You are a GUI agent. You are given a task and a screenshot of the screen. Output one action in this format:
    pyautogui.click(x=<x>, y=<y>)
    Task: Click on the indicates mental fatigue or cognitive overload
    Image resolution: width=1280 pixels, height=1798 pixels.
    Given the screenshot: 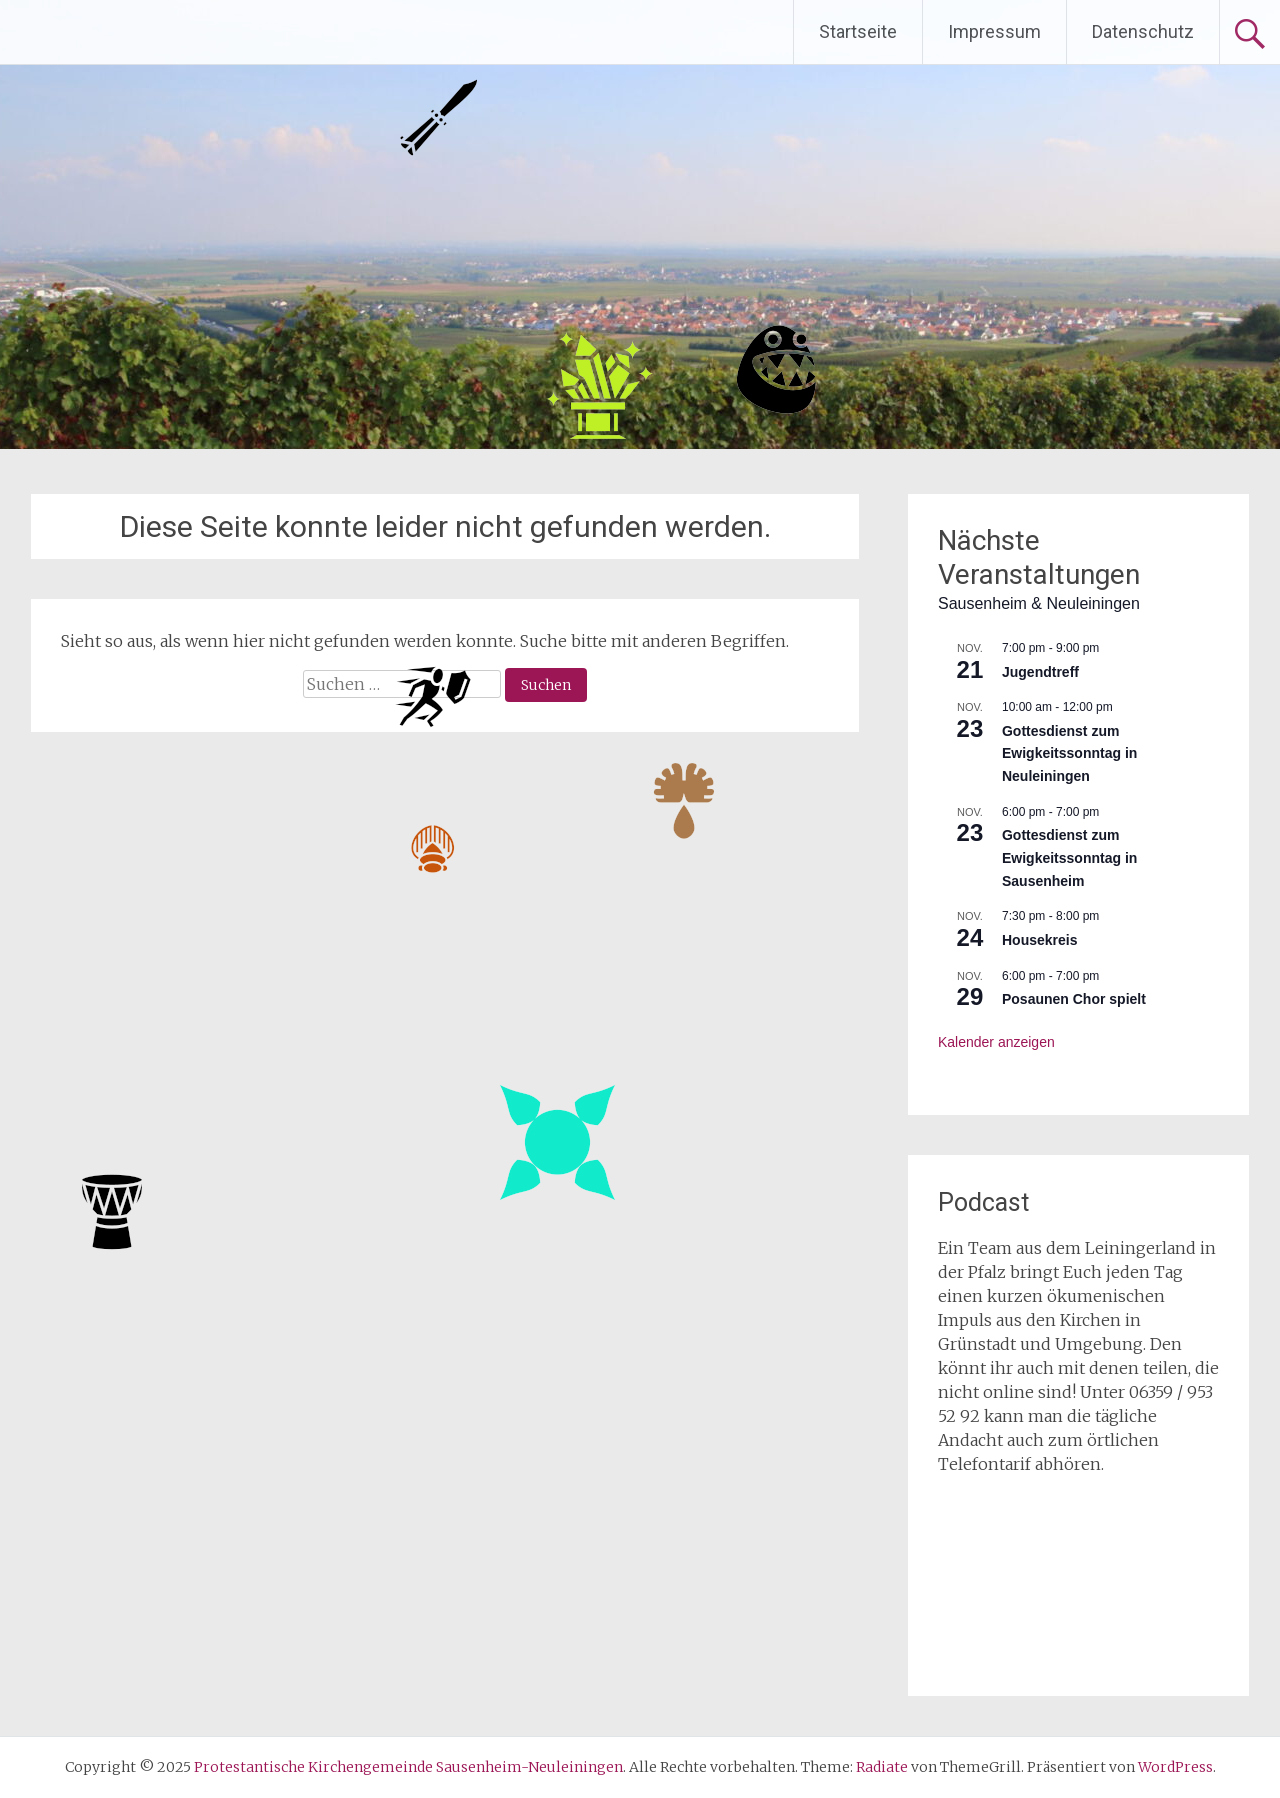 What is the action you would take?
    pyautogui.click(x=684, y=802)
    